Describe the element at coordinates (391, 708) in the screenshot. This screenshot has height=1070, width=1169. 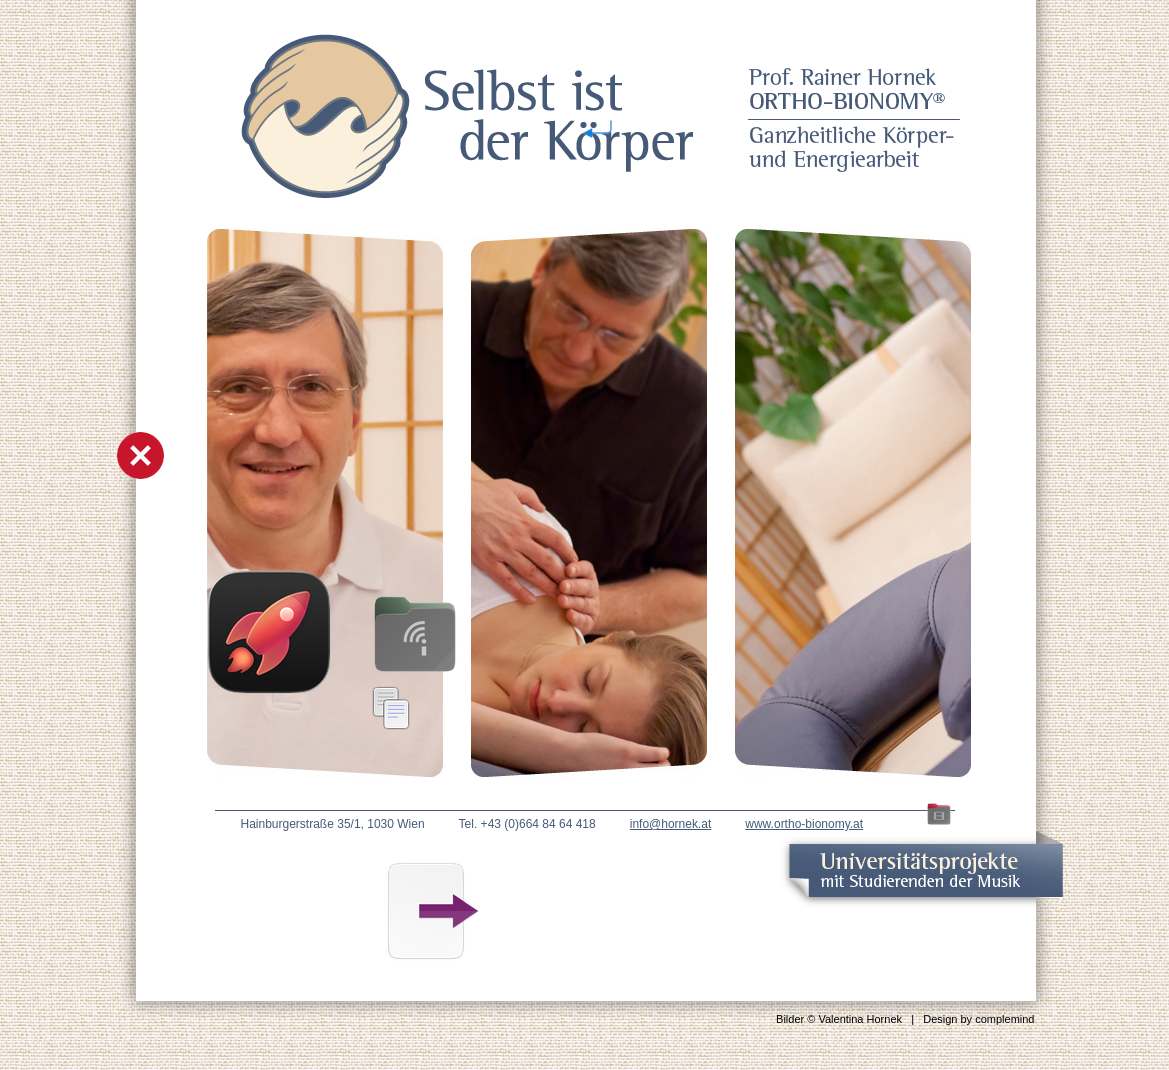
I see `copy selected content to clipboard` at that location.